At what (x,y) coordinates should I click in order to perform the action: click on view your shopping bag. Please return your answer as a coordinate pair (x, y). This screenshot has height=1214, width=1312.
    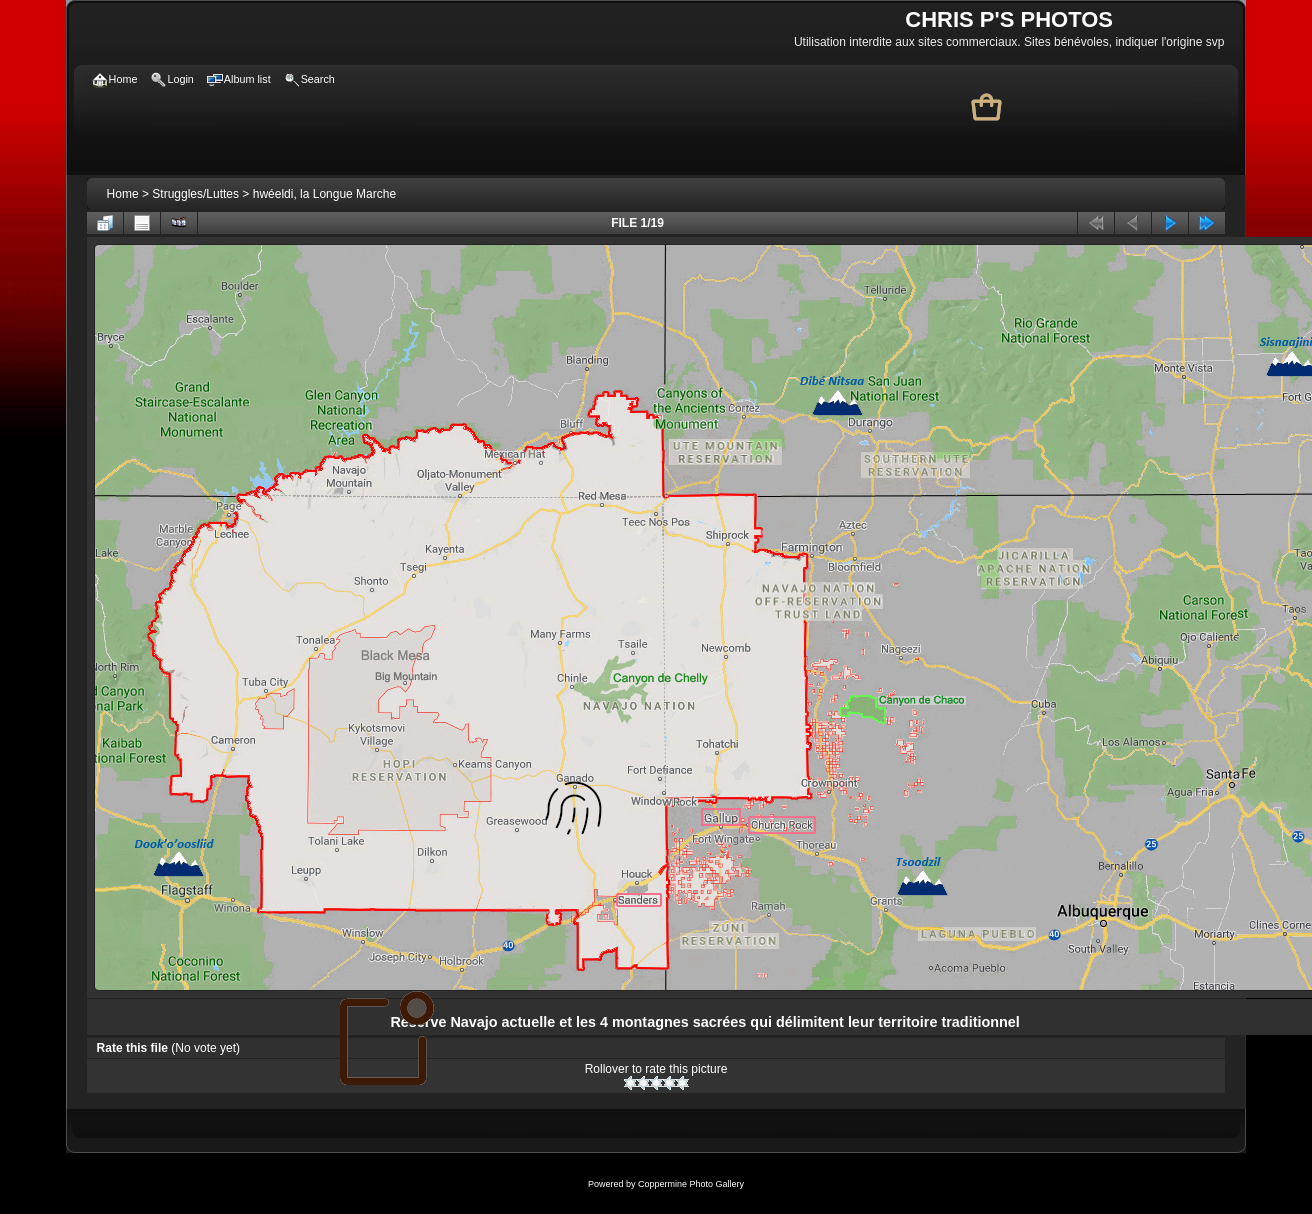
    Looking at the image, I should click on (986, 108).